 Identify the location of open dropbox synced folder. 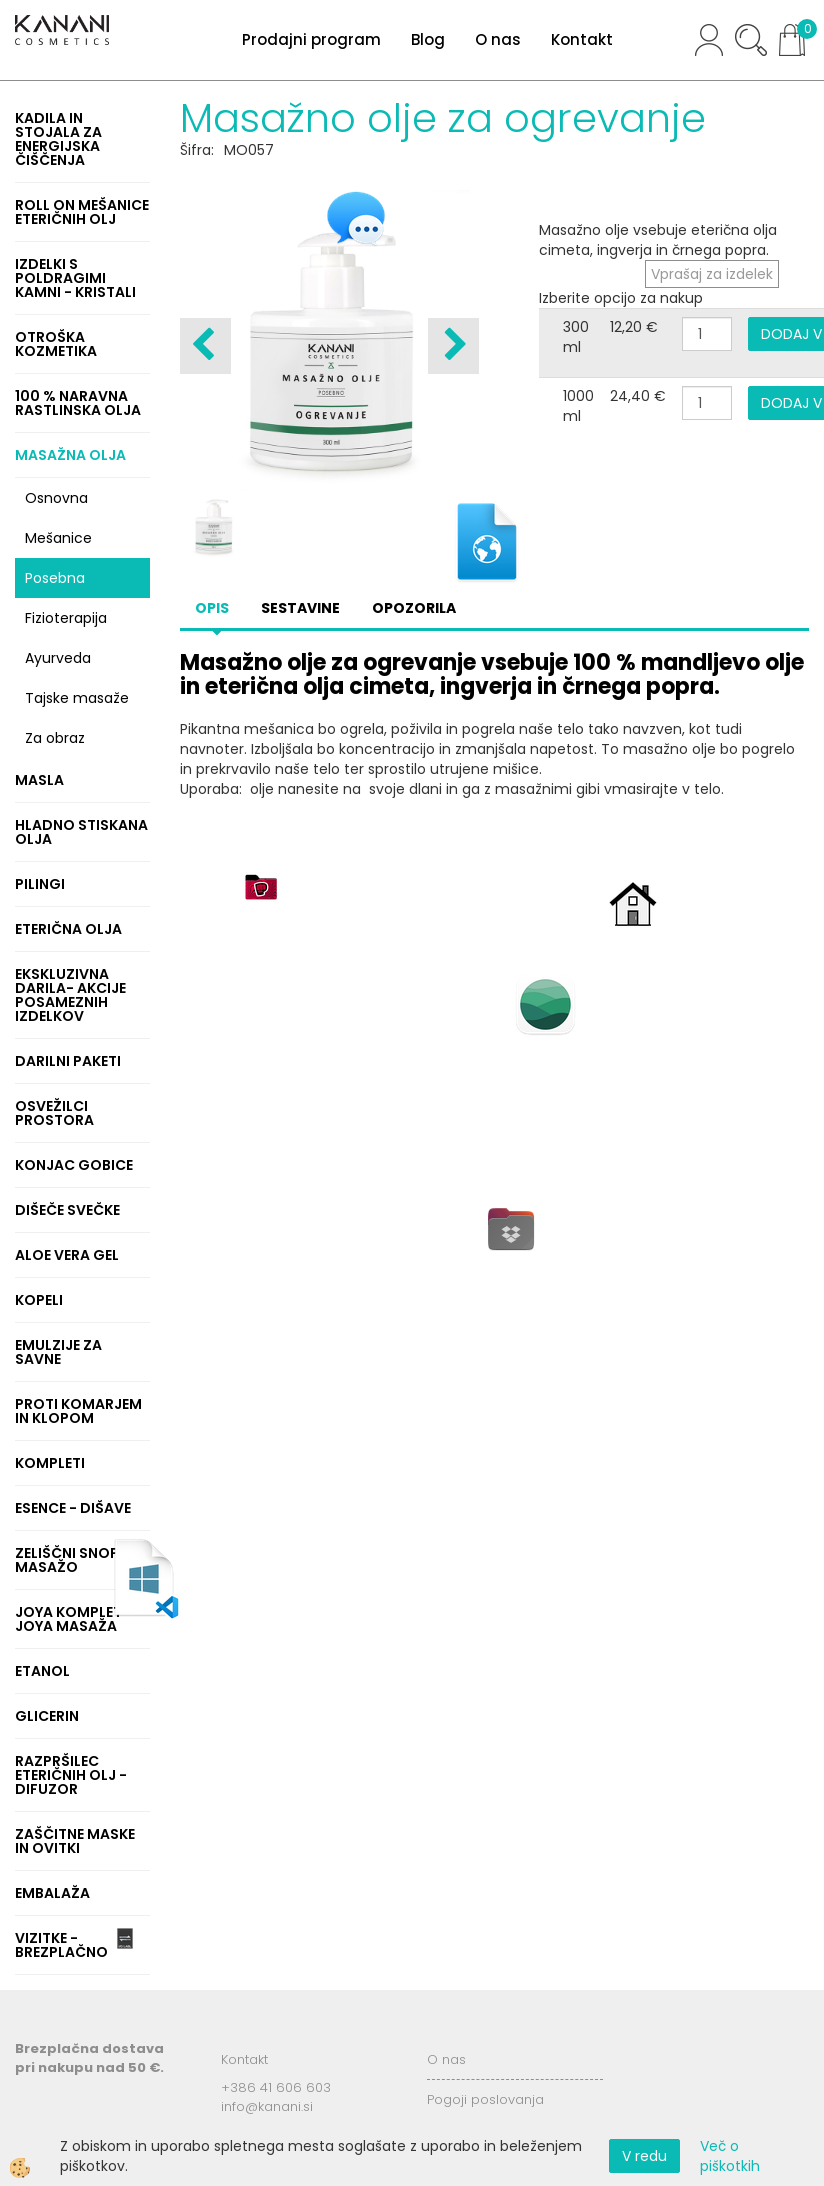
(511, 1229).